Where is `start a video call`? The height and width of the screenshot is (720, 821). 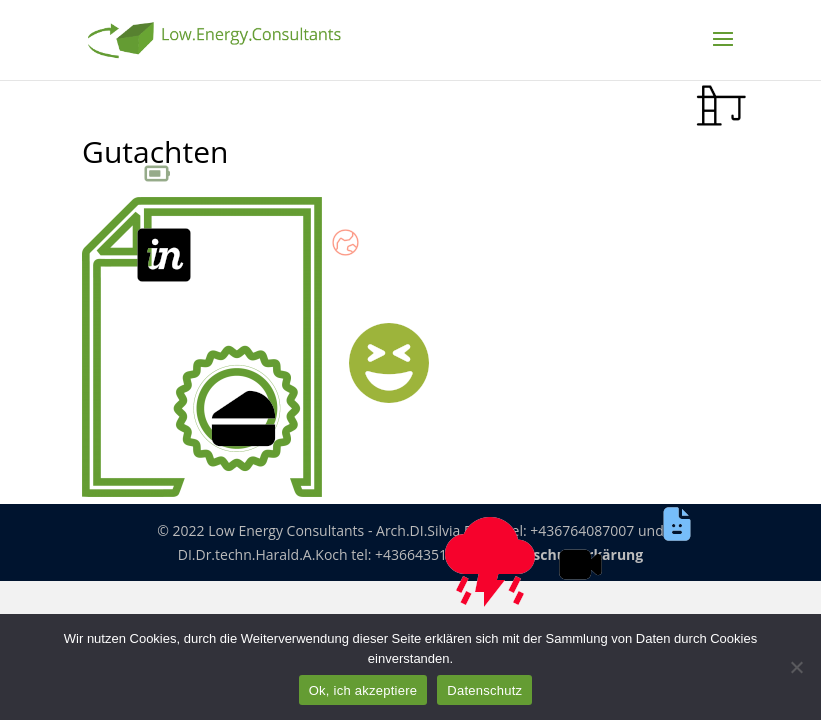
start a video call is located at coordinates (580, 564).